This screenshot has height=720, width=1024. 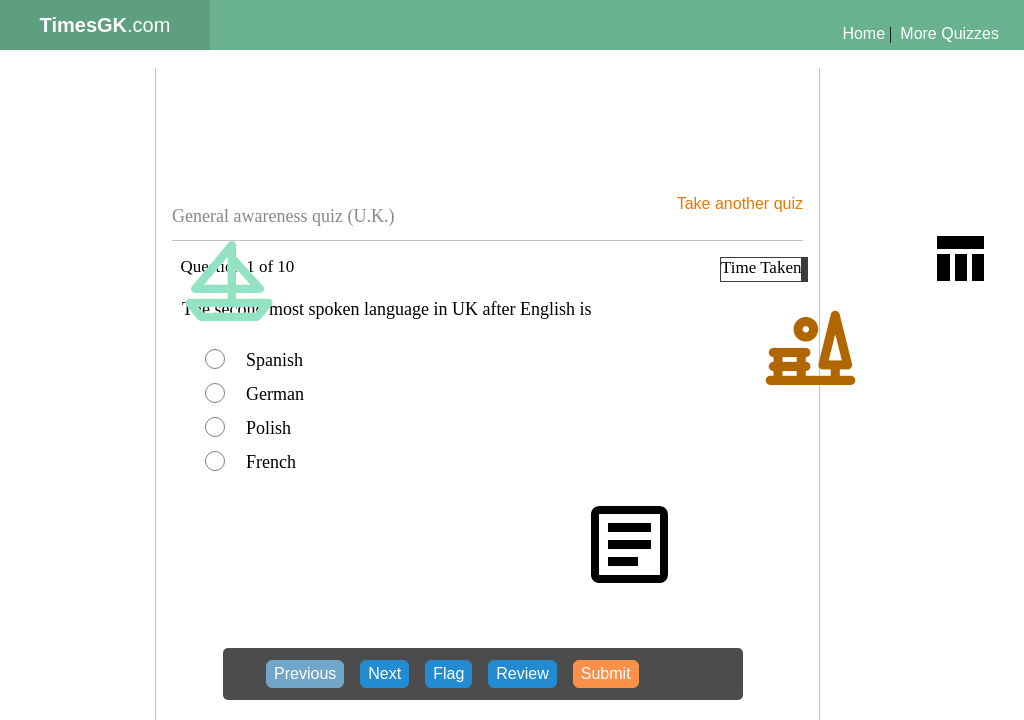 What do you see at coordinates (229, 286) in the screenshot?
I see `access marine or boating features` at bounding box center [229, 286].